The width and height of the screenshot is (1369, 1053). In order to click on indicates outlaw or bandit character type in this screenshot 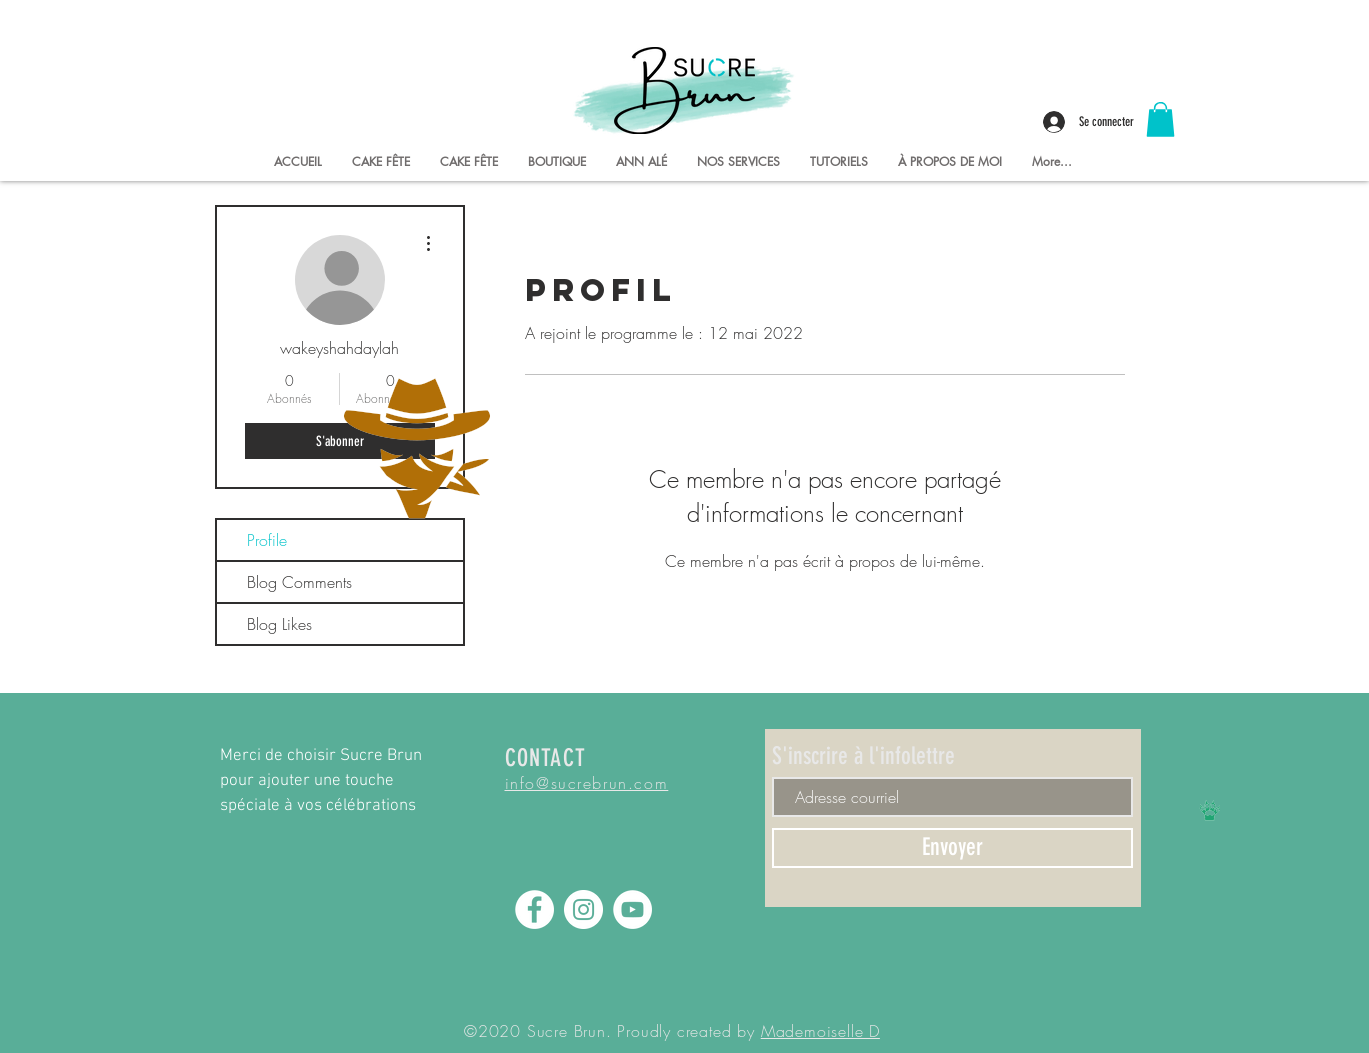, I will do `click(417, 446)`.